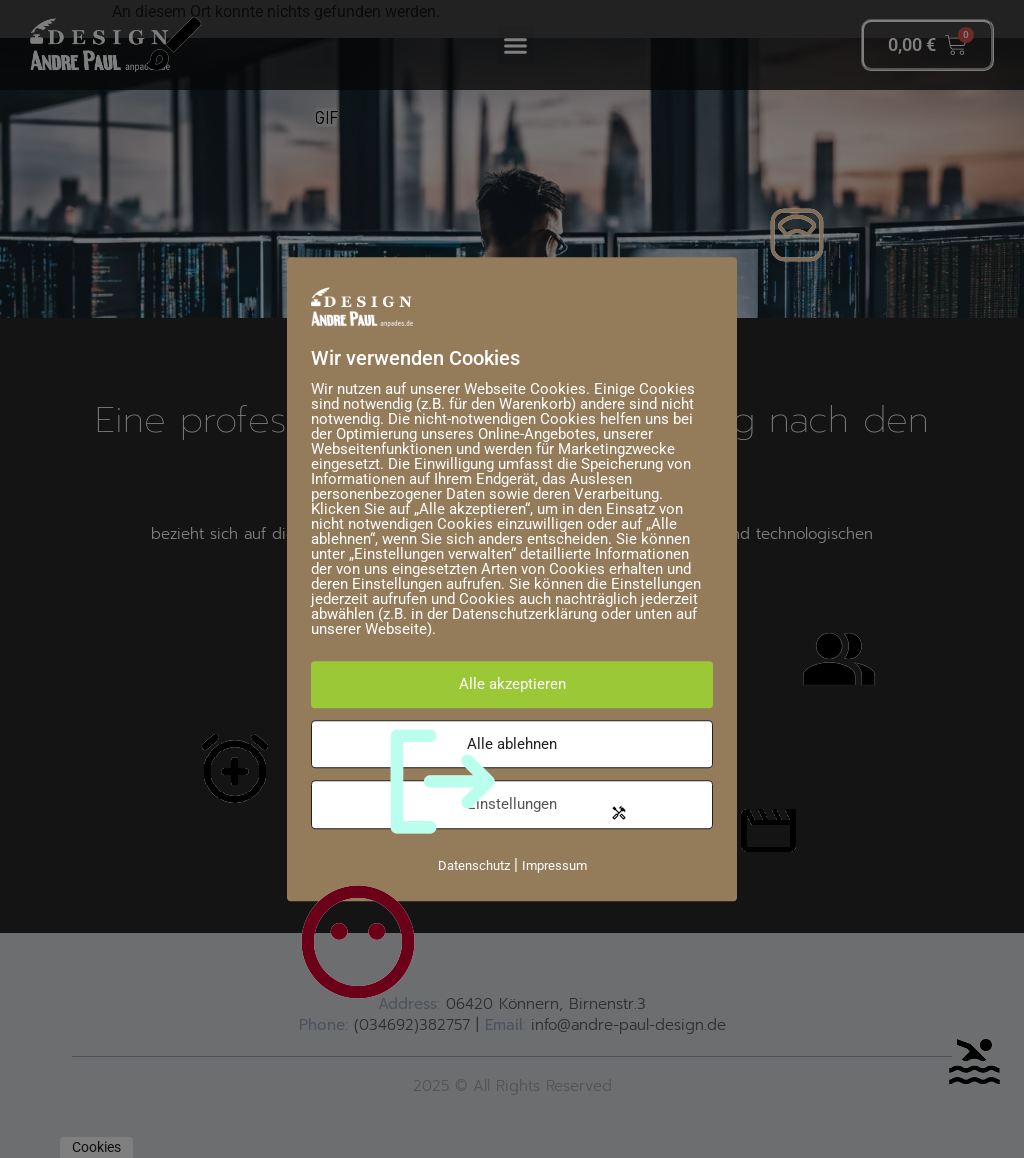  I want to click on access tools and settings, so click(619, 813).